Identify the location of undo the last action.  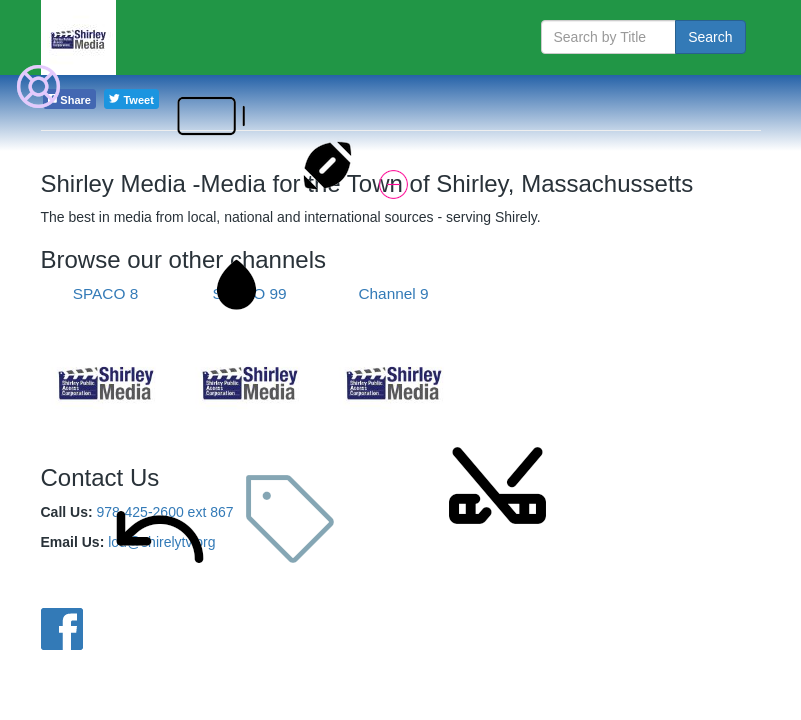
(160, 537).